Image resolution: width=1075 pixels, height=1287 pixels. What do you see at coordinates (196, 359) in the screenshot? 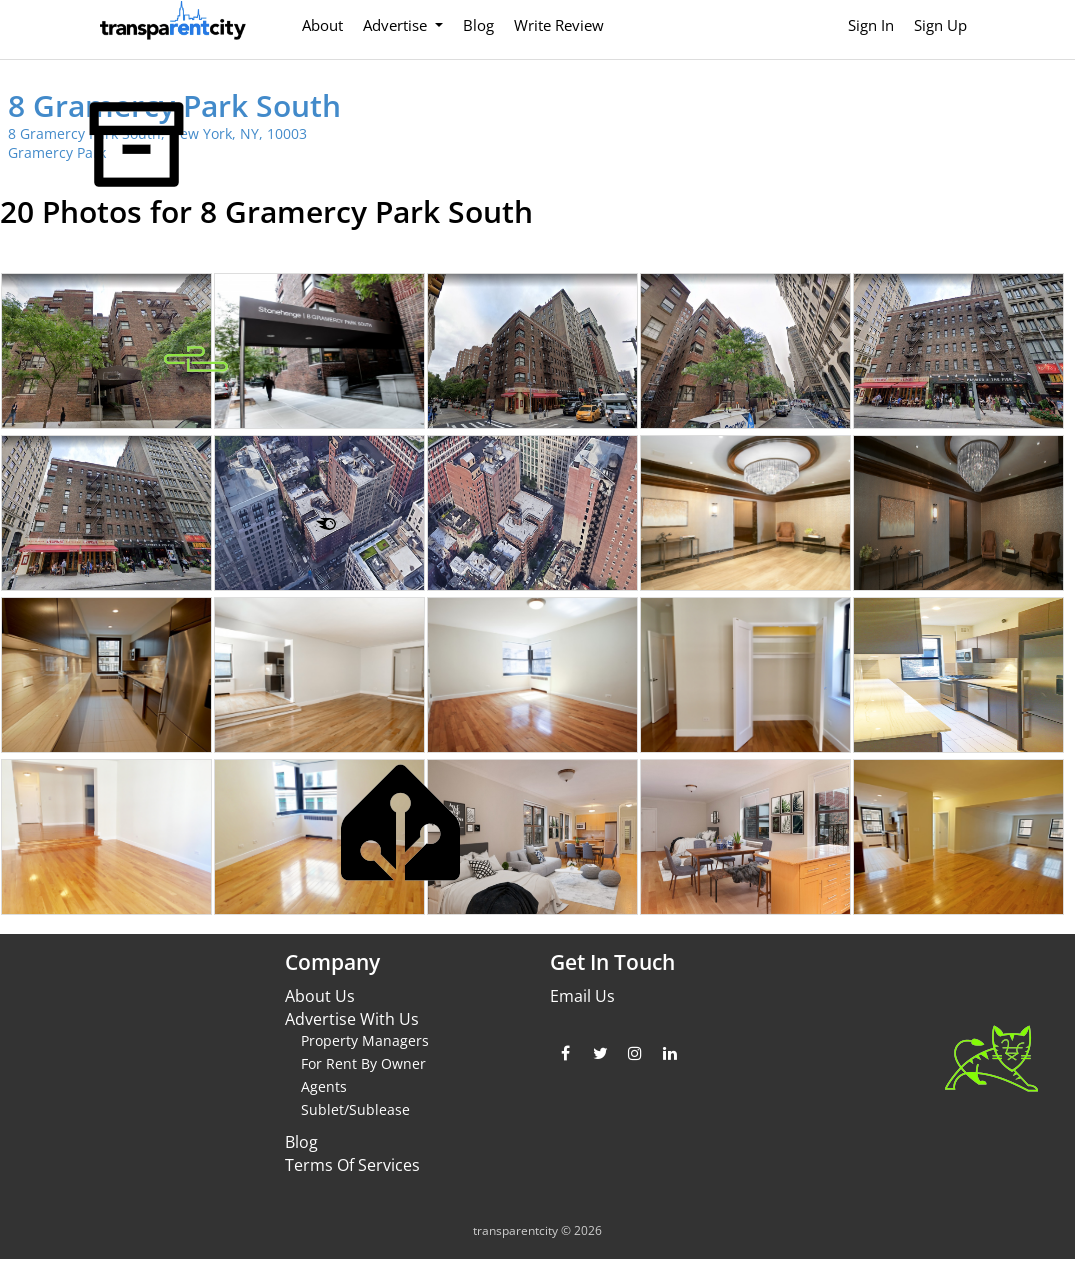
I see `UpCloud cloud hosting service logo` at bounding box center [196, 359].